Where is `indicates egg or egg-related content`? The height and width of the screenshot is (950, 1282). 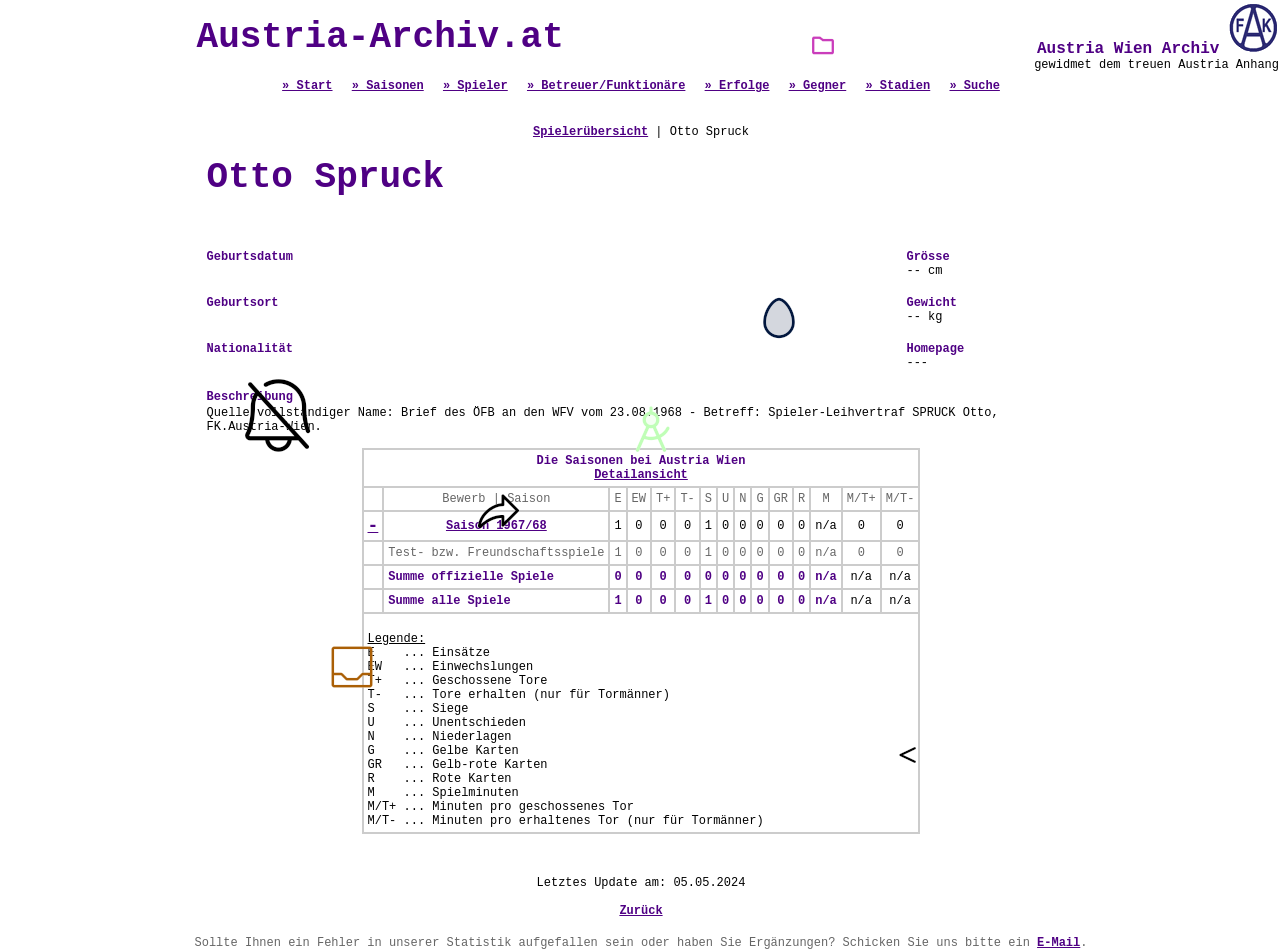
indicates egg or egg-related content is located at coordinates (779, 318).